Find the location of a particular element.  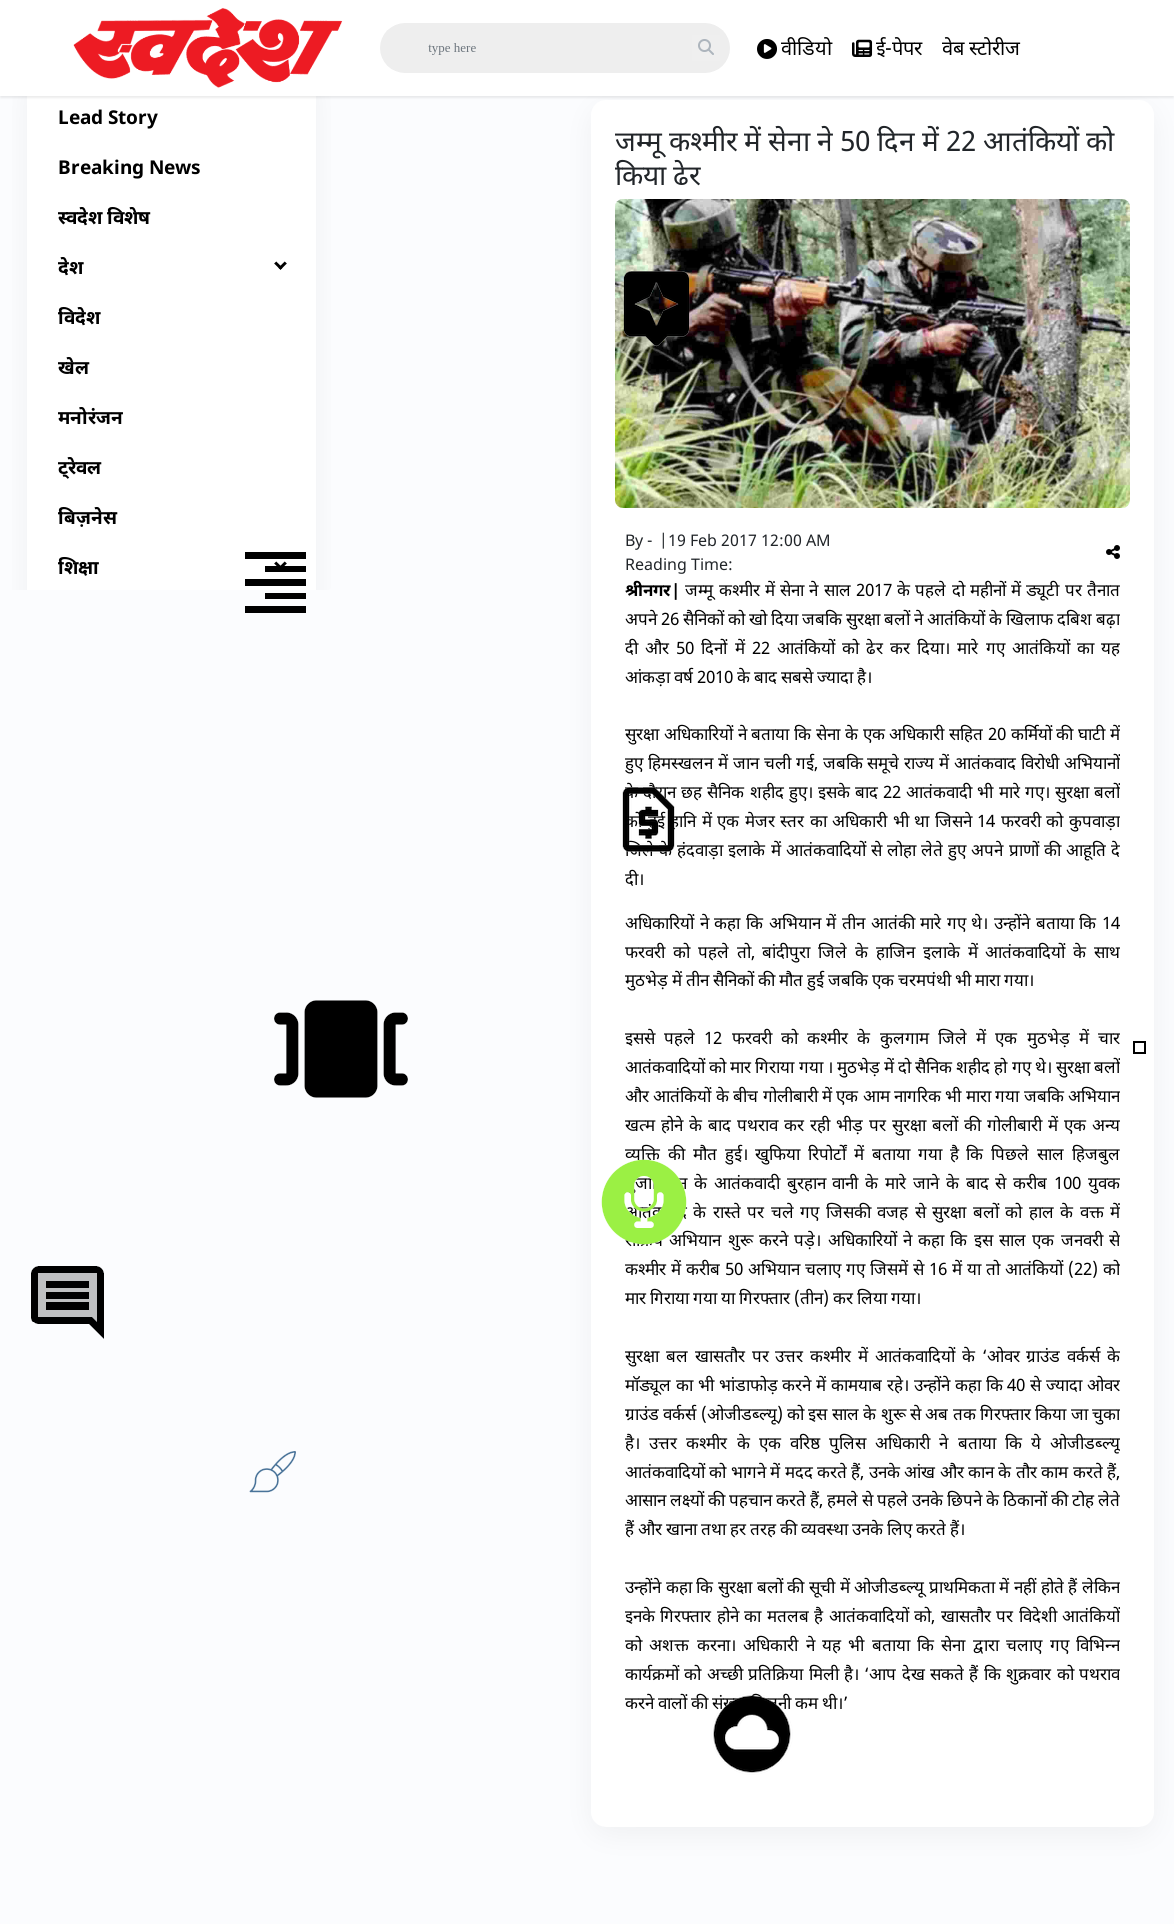

access AI assistant or smart suggestions is located at coordinates (656, 307).